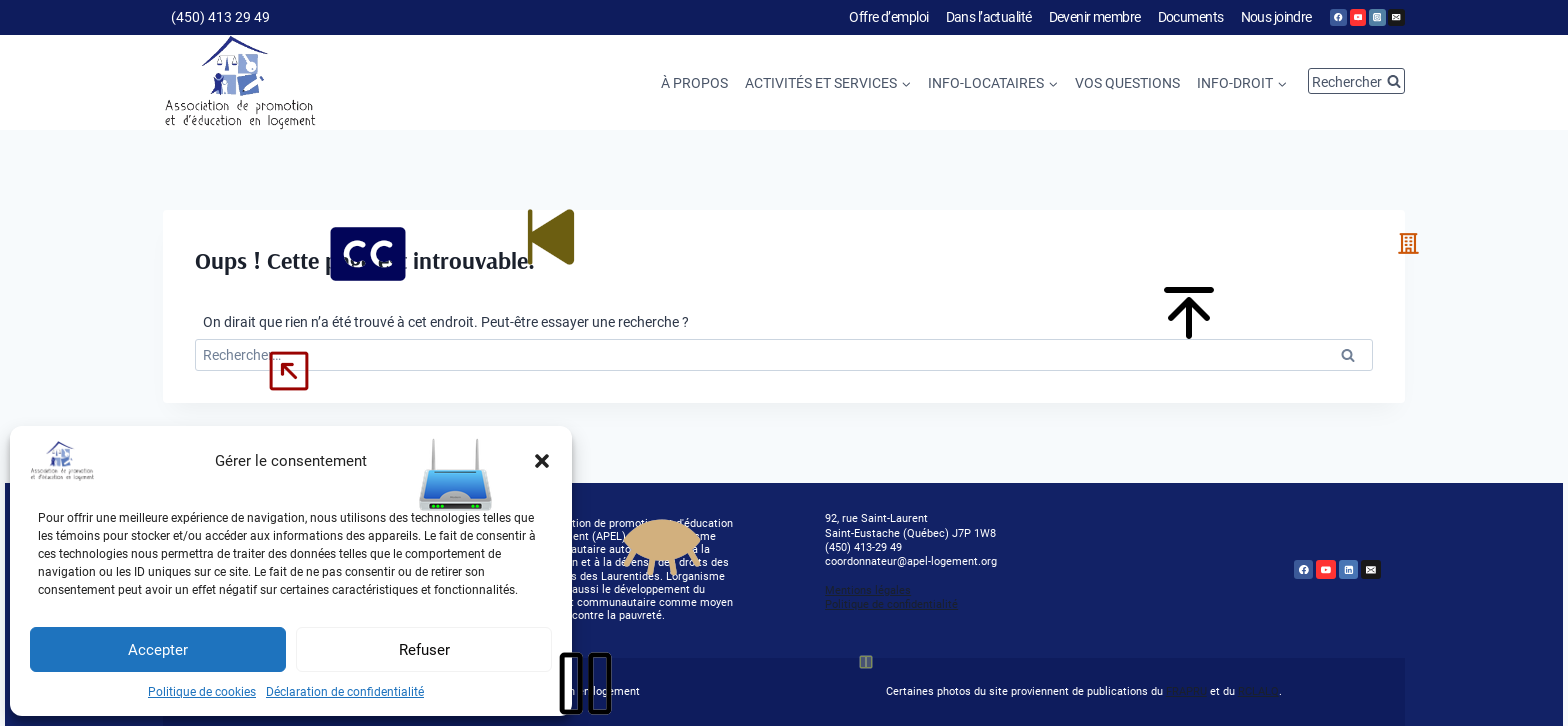  I want to click on upload a file or document, so click(1189, 312).